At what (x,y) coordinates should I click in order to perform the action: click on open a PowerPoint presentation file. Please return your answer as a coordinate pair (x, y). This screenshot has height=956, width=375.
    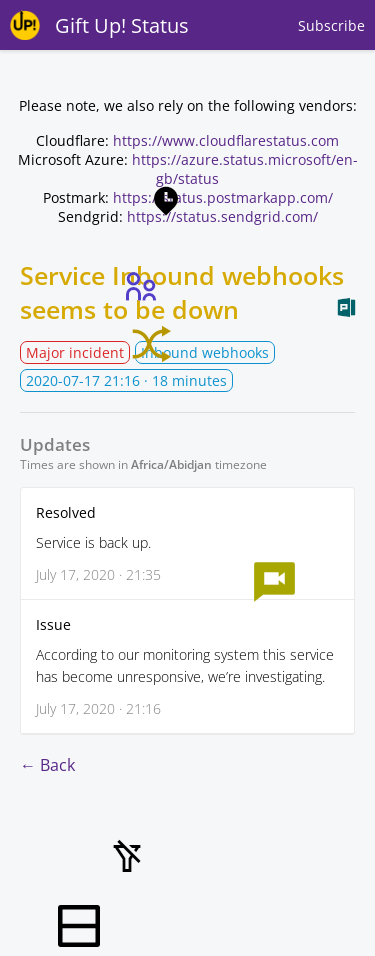
    Looking at the image, I should click on (346, 307).